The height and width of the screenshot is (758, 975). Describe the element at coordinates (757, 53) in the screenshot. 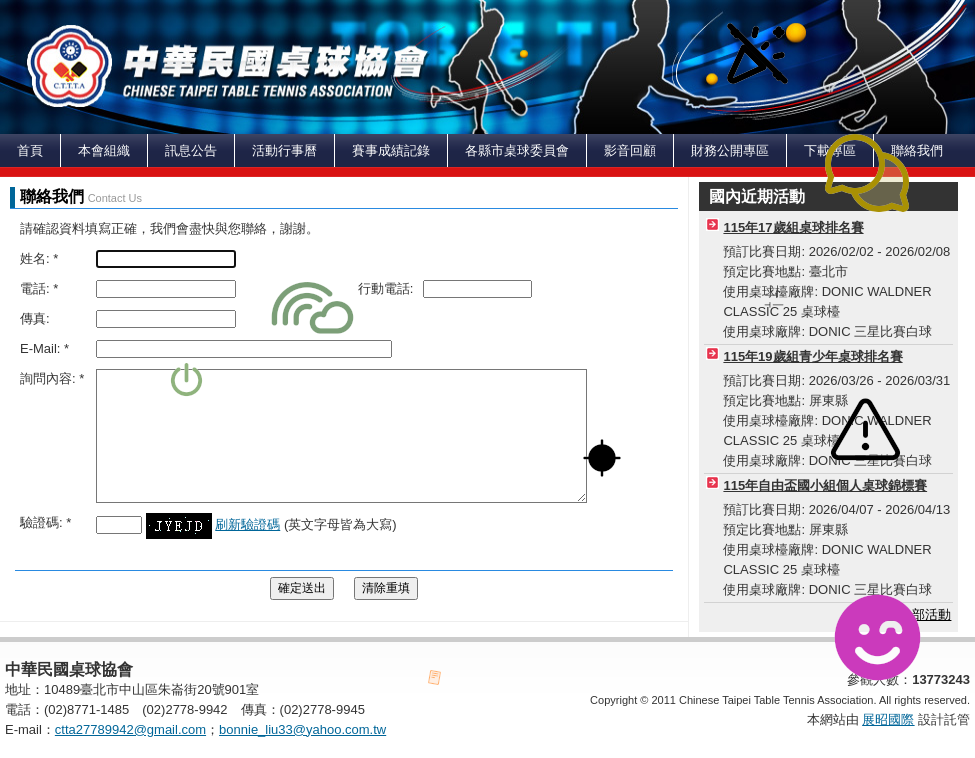

I see `disable celebration effects` at that location.